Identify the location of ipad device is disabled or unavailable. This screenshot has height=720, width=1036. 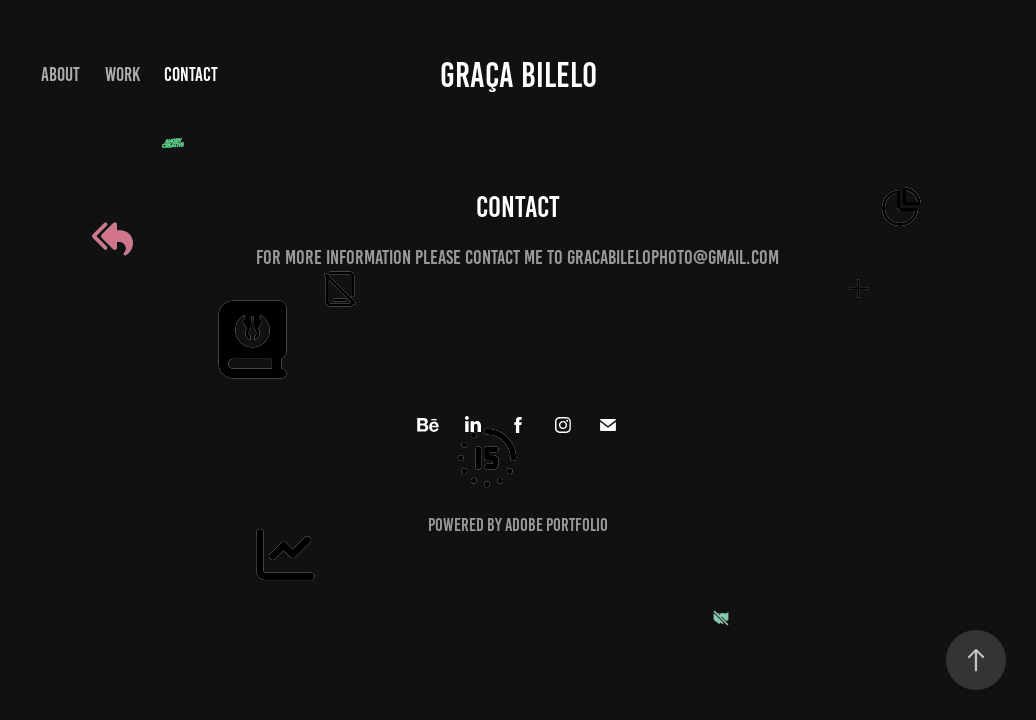
(340, 289).